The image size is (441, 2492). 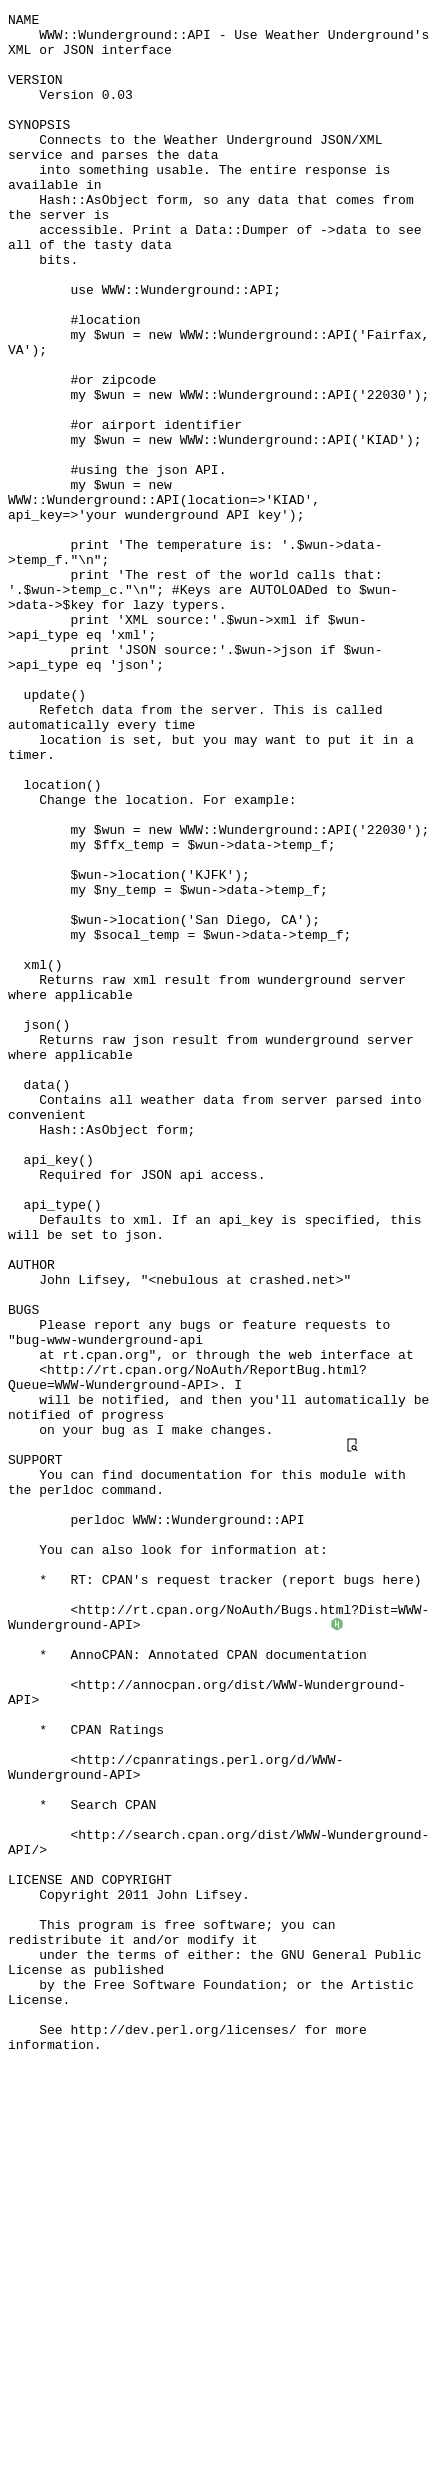 I want to click on find my phone feature, so click(x=352, y=1445).